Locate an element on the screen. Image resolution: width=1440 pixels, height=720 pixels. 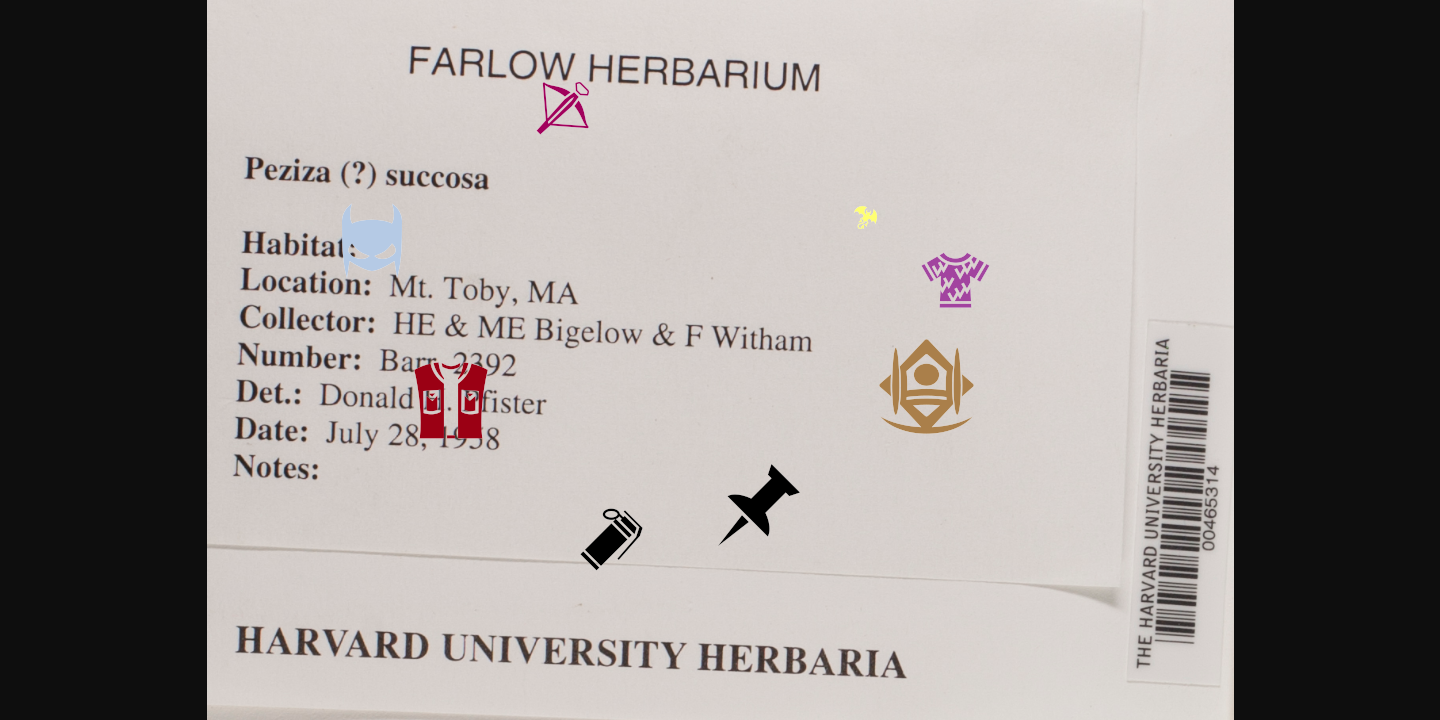
equip stun grenade weapon is located at coordinates (611, 539).